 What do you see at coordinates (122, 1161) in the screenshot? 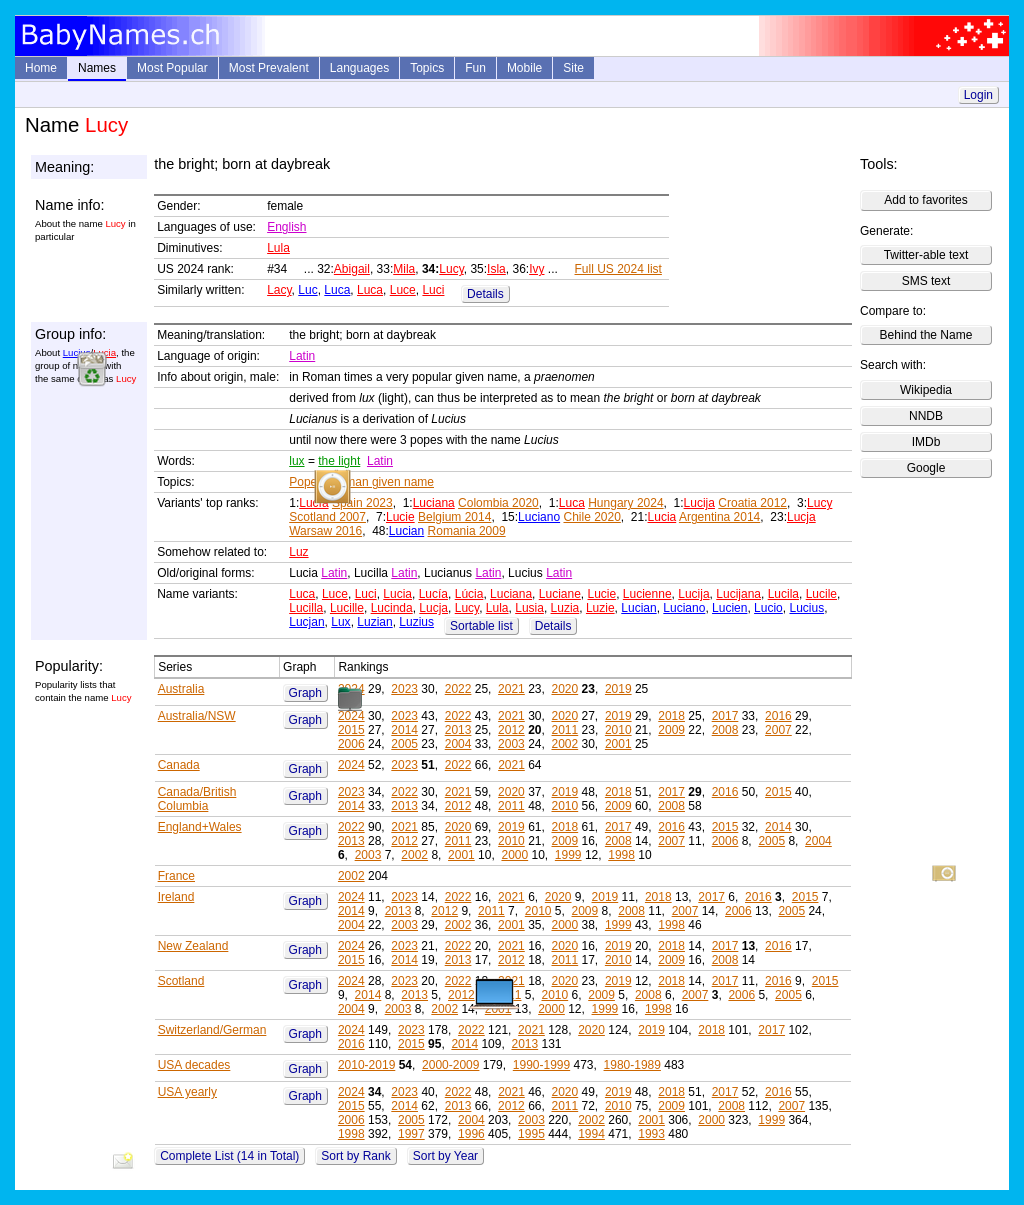
I see `mark email as unread` at bounding box center [122, 1161].